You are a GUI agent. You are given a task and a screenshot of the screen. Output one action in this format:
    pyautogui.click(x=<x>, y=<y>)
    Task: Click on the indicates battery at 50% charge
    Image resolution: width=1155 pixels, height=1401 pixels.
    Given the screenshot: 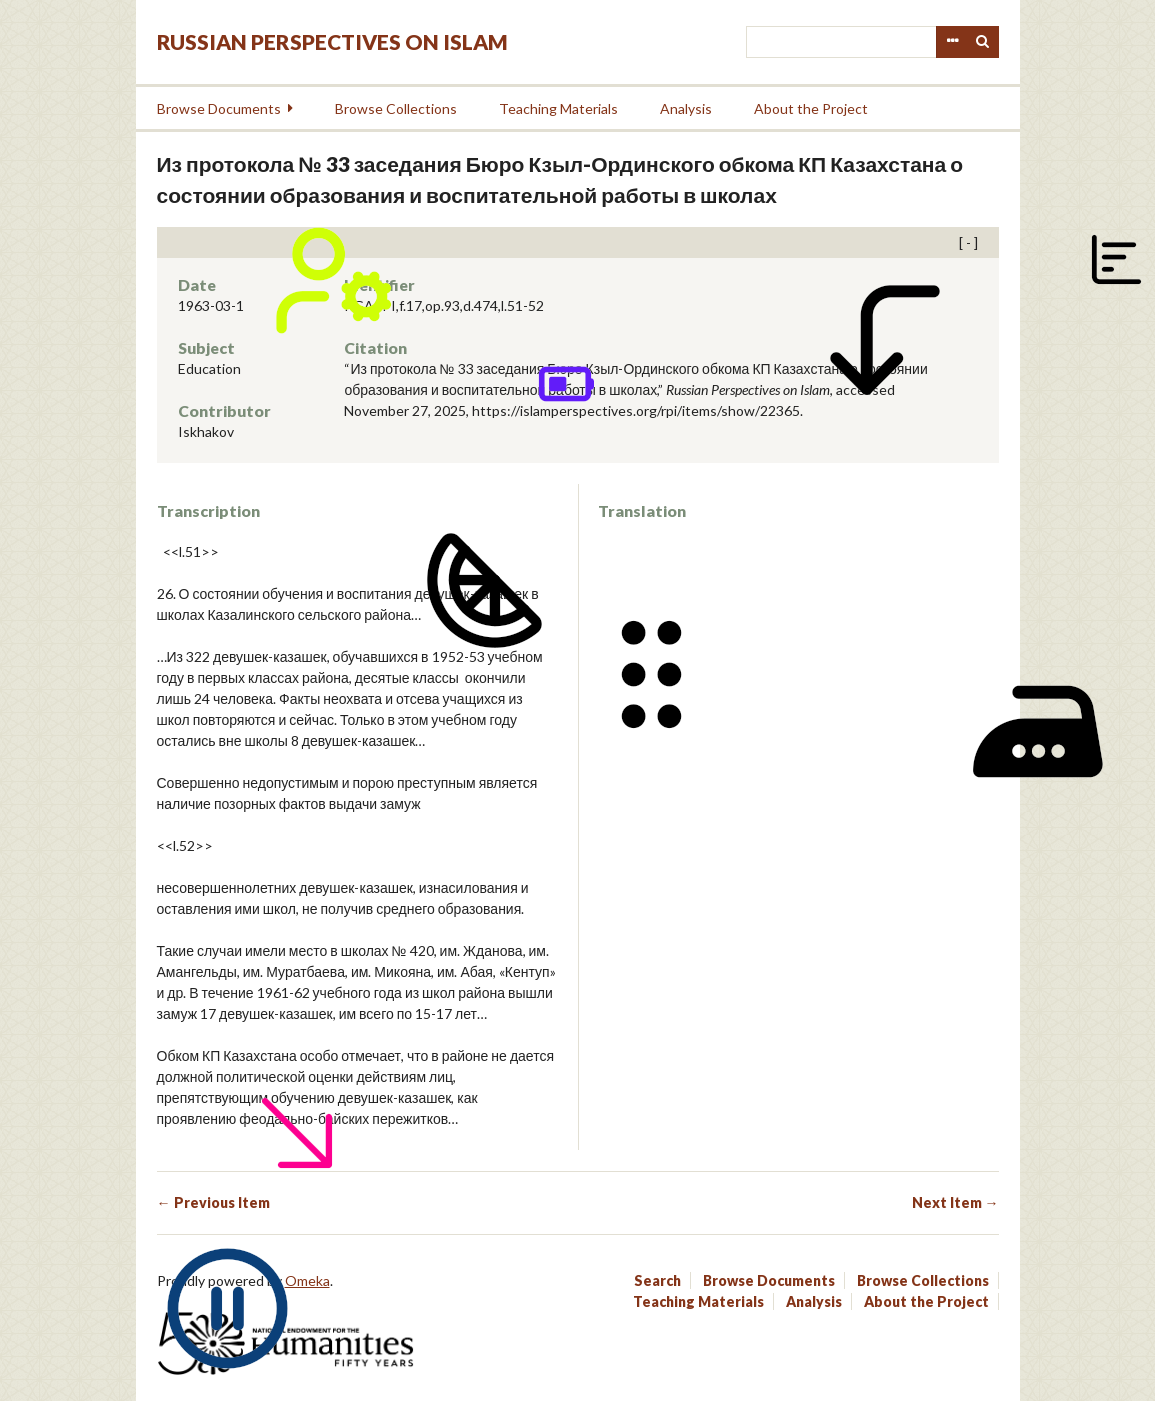 What is the action you would take?
    pyautogui.click(x=565, y=384)
    